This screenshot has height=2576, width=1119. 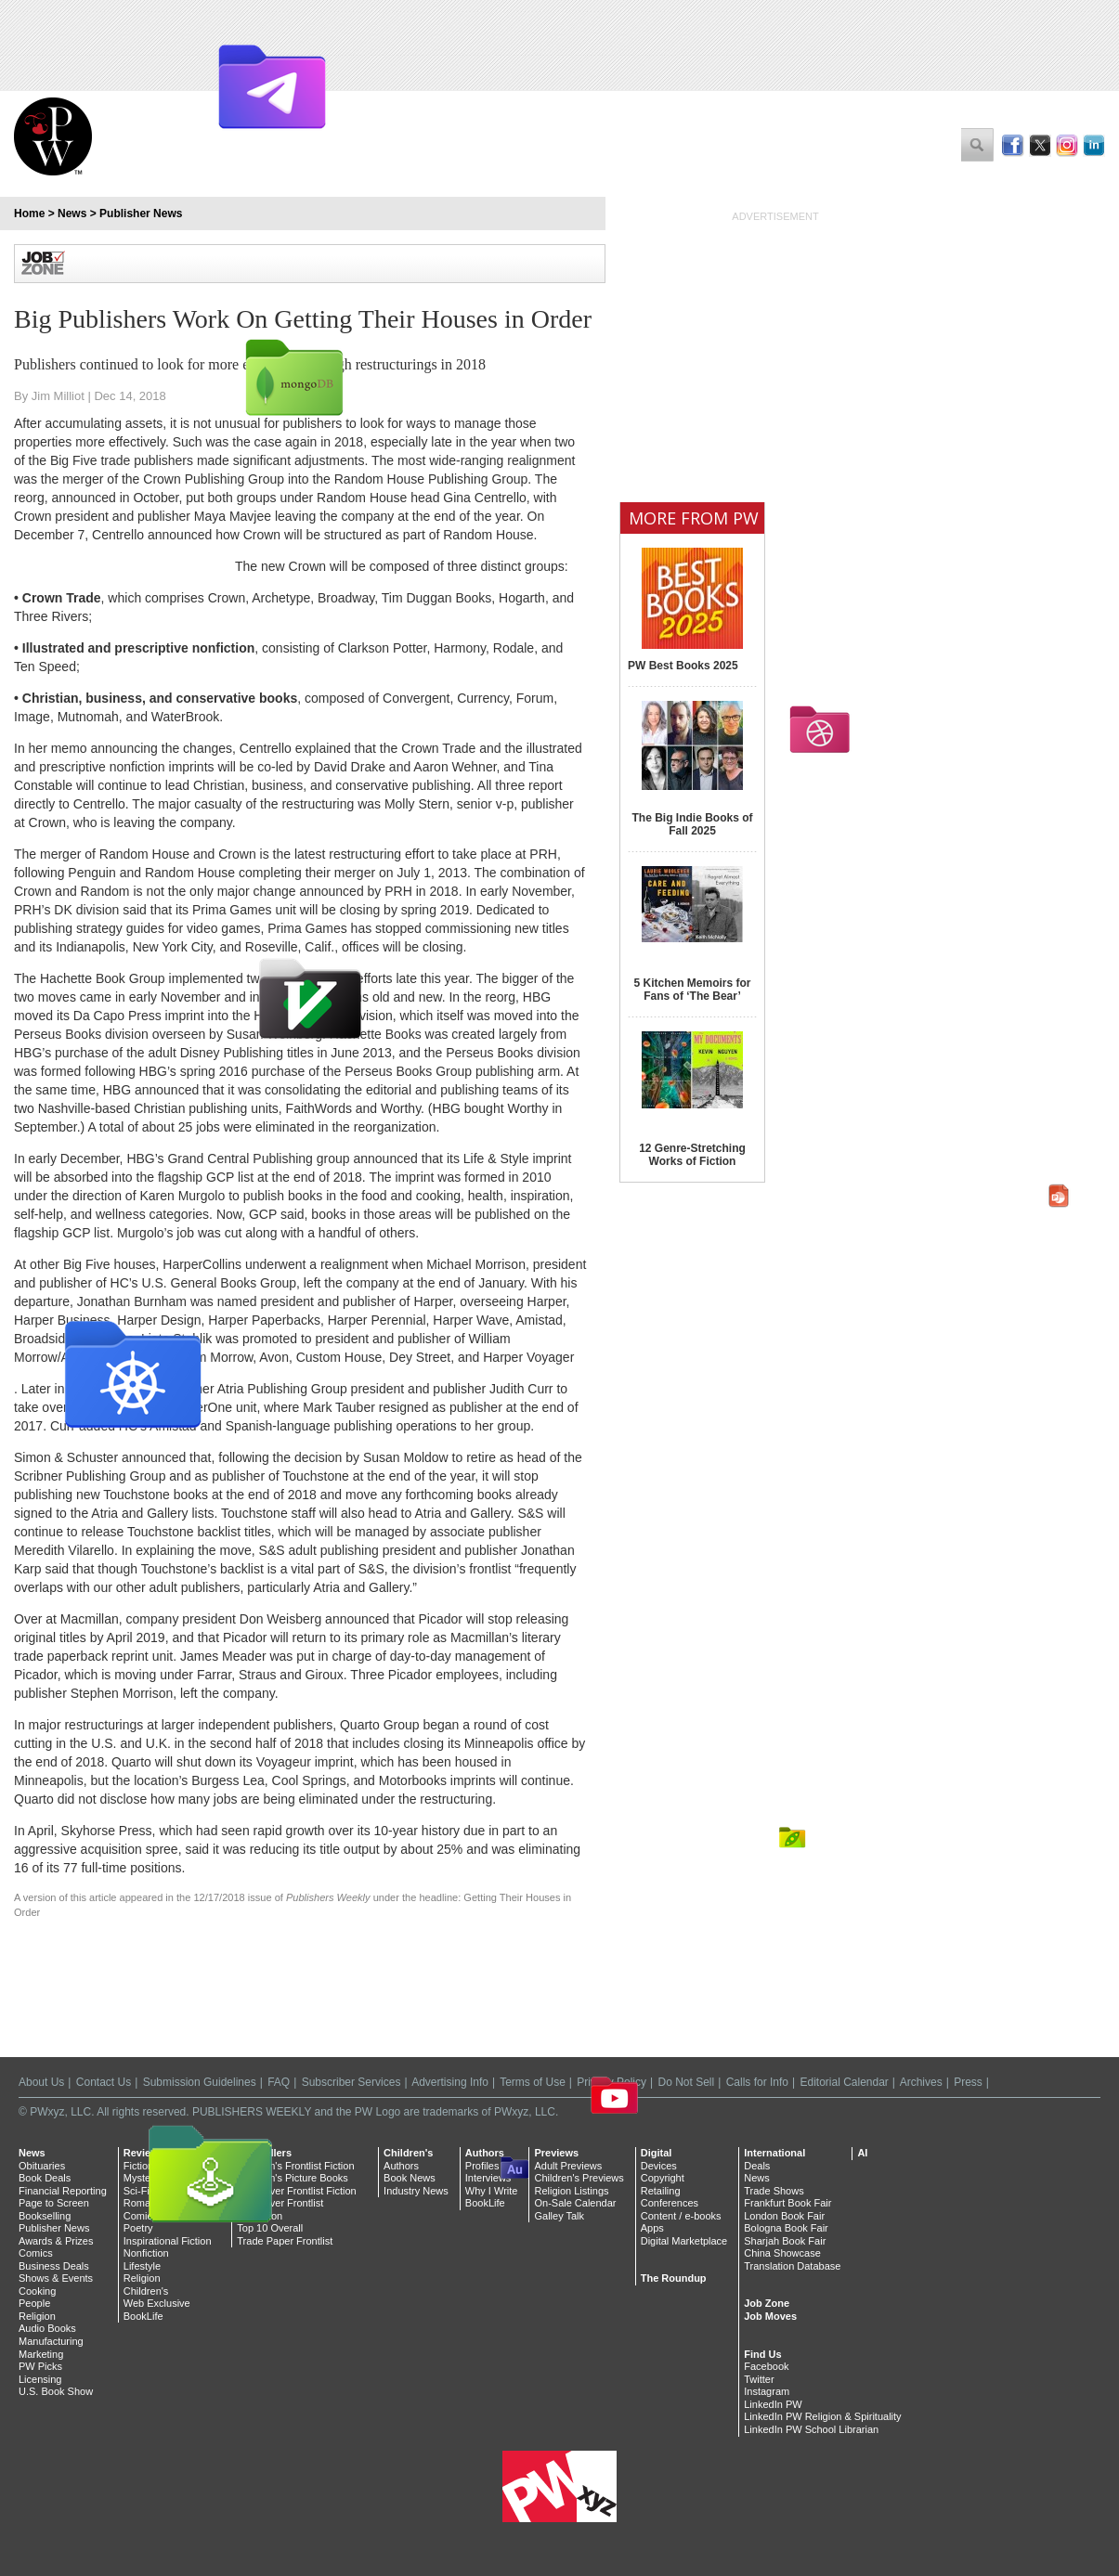 What do you see at coordinates (132, 1378) in the screenshot?
I see `open kubernetes project files` at bounding box center [132, 1378].